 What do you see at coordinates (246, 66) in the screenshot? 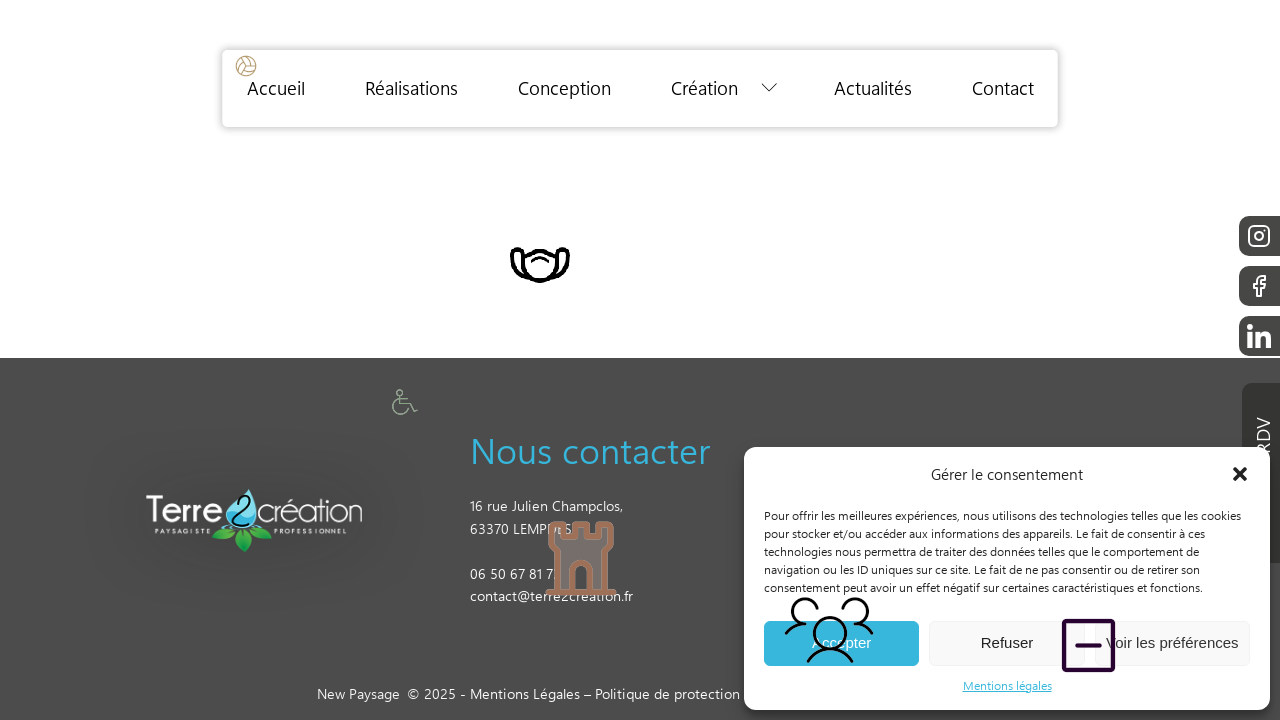
I see `view volleyball or beach sports activities` at bounding box center [246, 66].